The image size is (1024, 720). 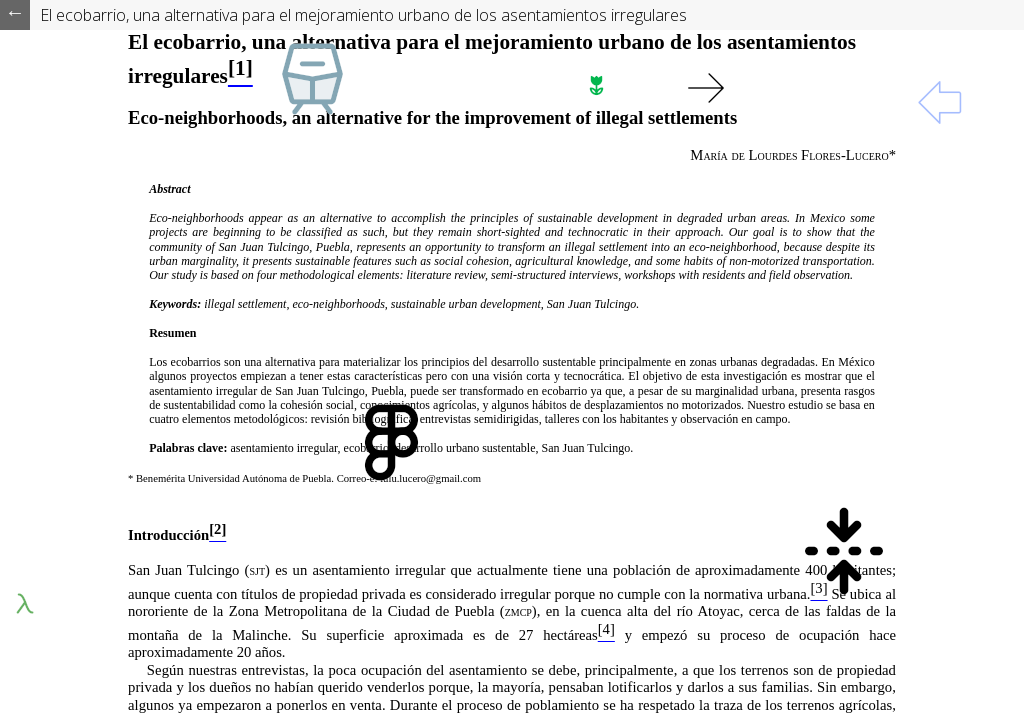 What do you see at coordinates (706, 88) in the screenshot?
I see `navigate to the next item or page` at bounding box center [706, 88].